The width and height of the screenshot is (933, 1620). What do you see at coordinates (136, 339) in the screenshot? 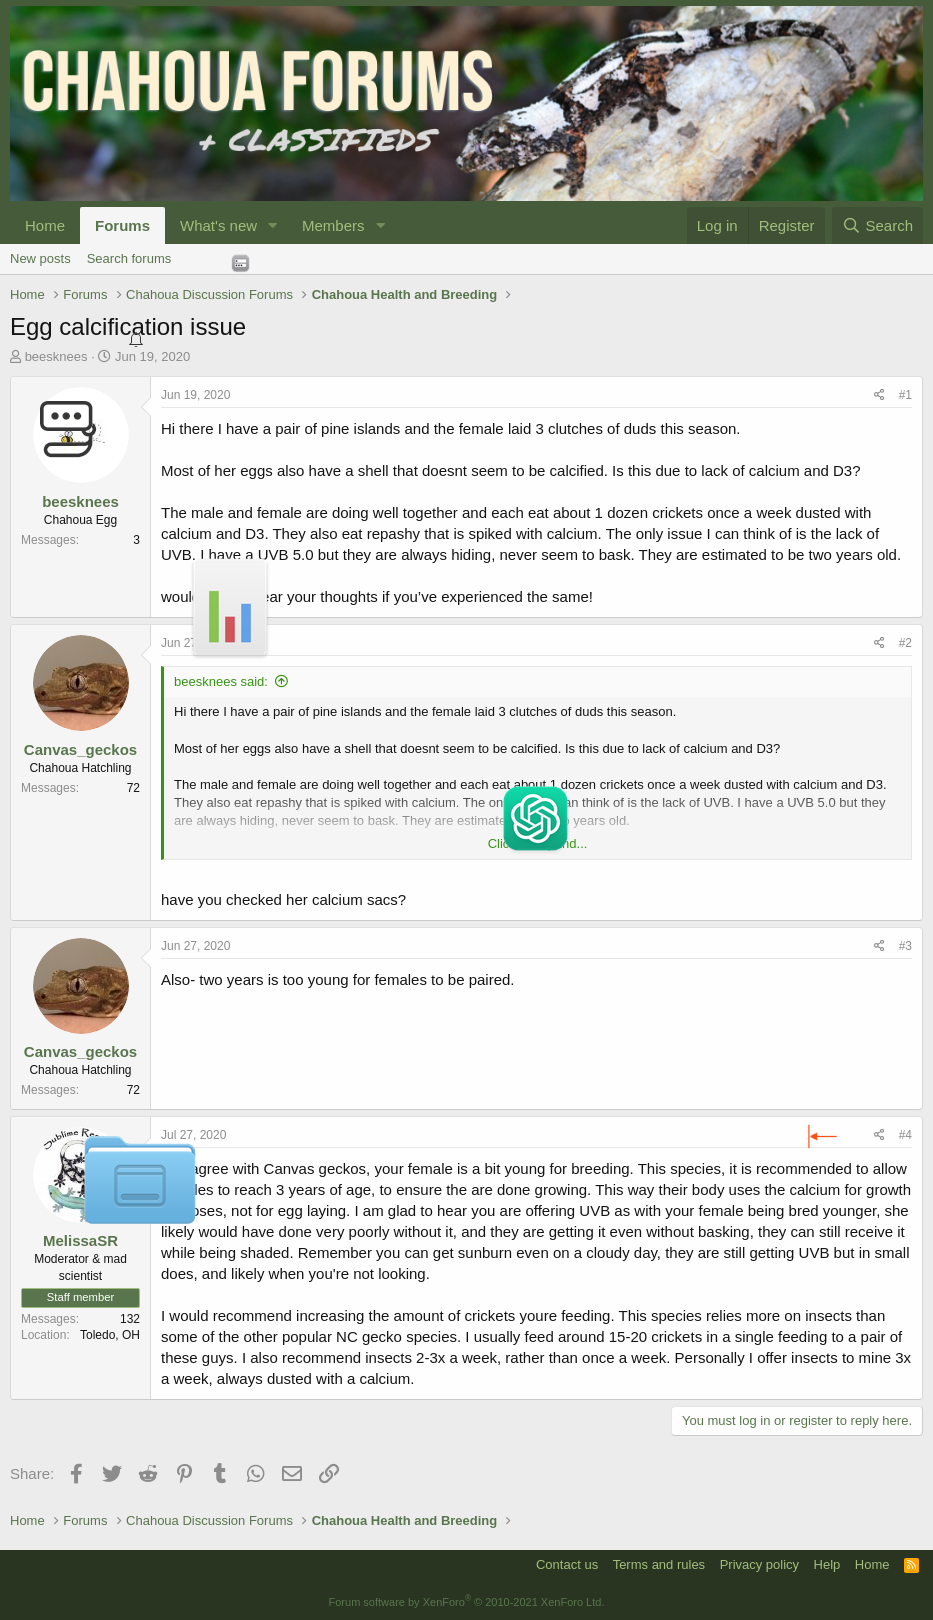
I see `access notification settings` at bounding box center [136, 339].